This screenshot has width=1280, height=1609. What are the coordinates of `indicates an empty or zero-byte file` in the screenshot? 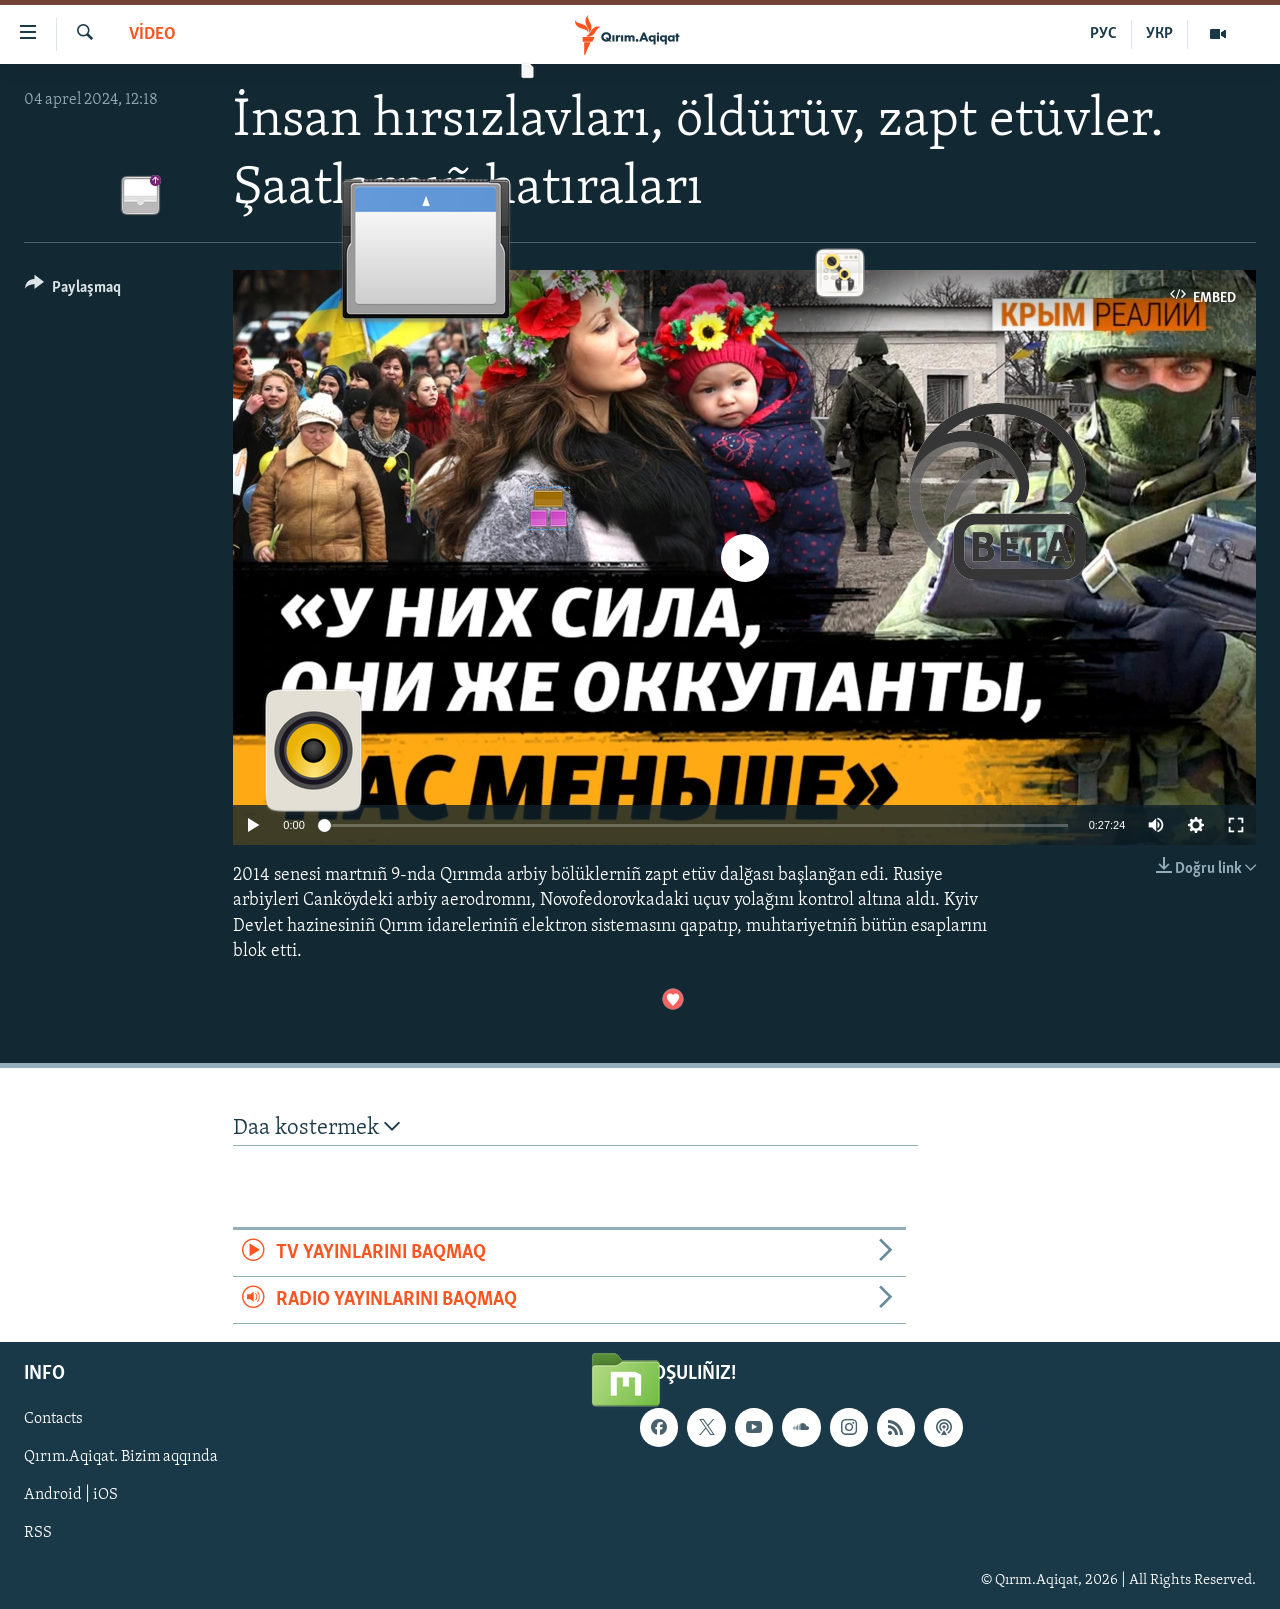 It's located at (527, 70).